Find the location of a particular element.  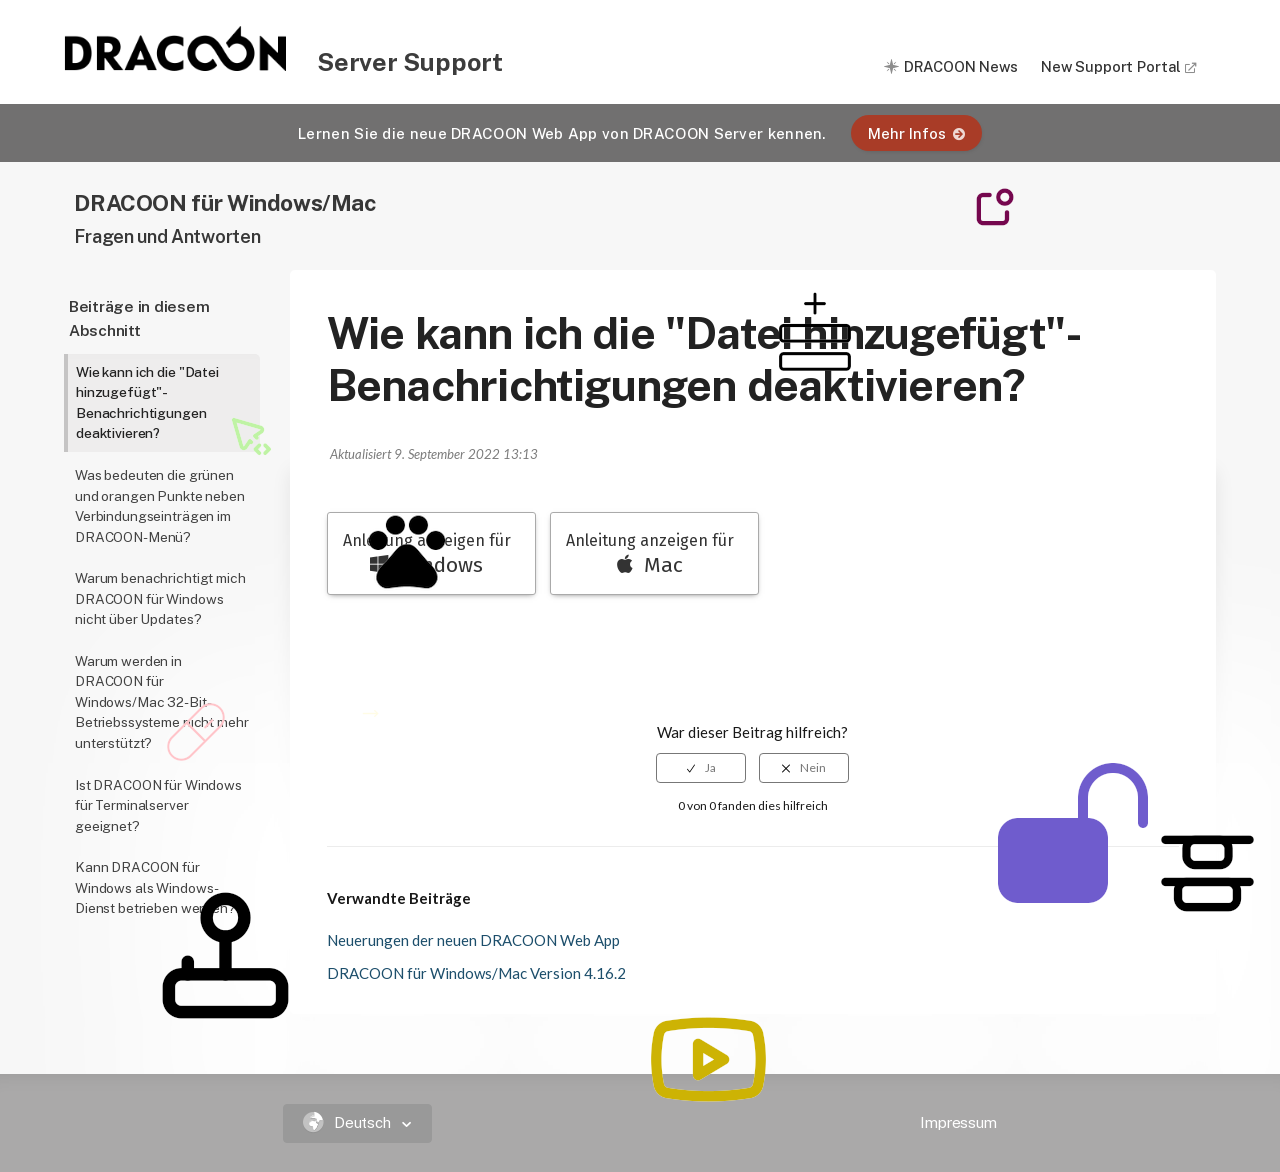

access pet-related features or settings is located at coordinates (407, 550).